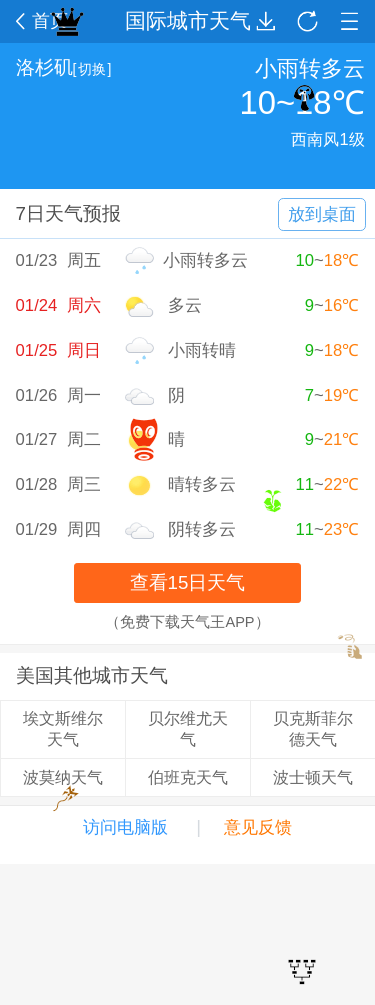 The height and width of the screenshot is (1005, 375). Describe the element at coordinates (273, 501) in the screenshot. I see `plant a seed or start growing crops` at that location.